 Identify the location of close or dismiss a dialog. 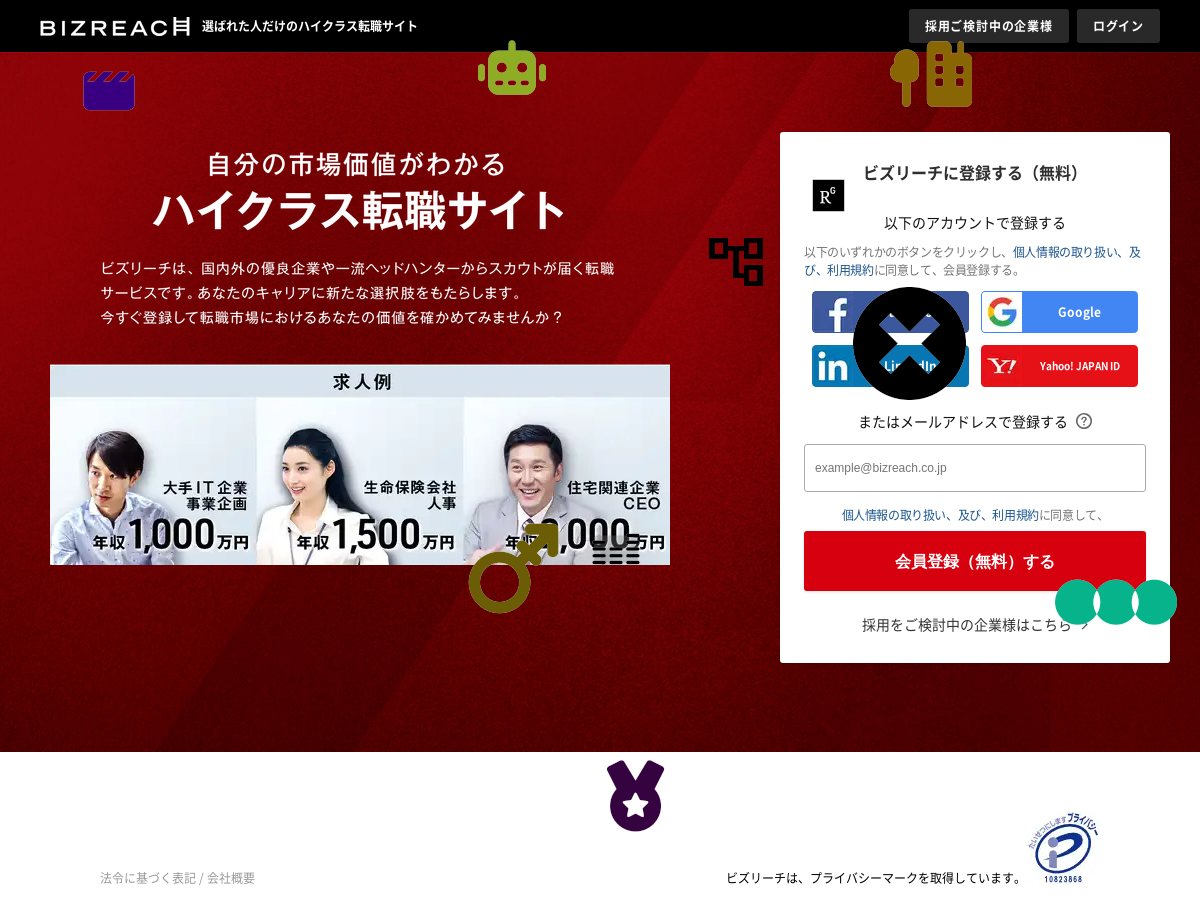
(909, 343).